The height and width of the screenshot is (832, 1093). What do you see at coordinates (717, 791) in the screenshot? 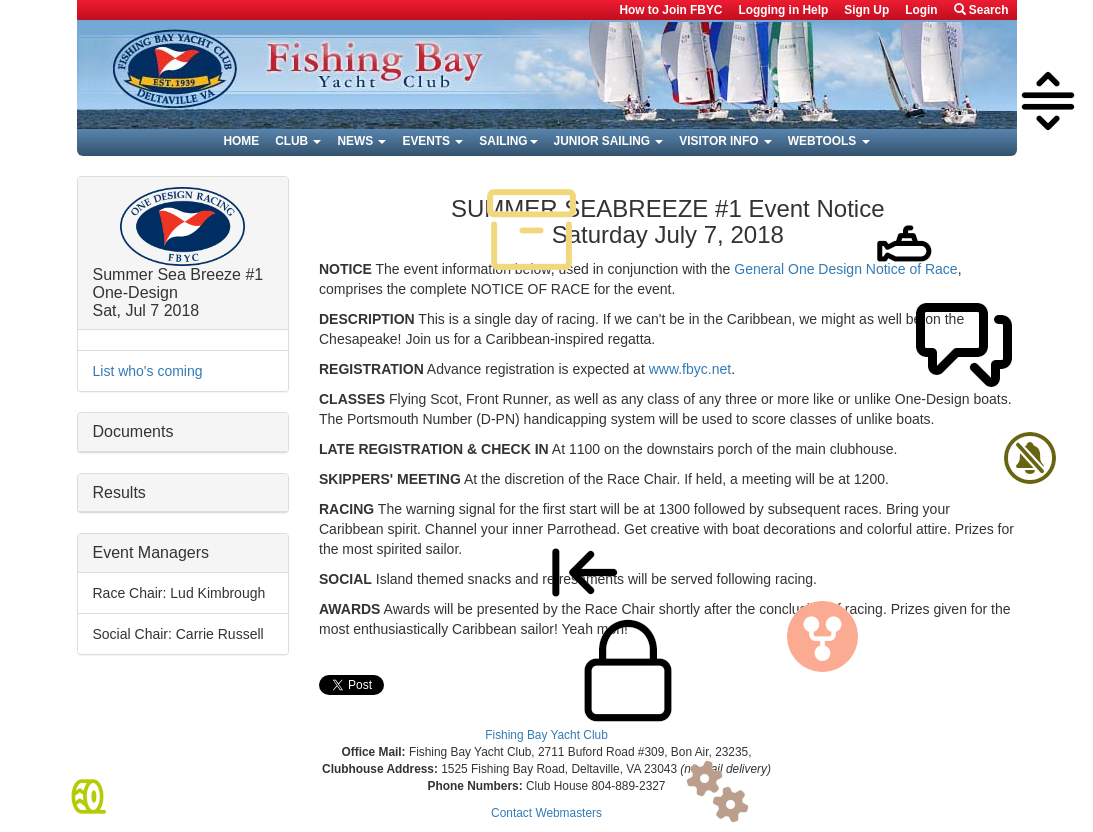
I see `access settings or preferences` at bounding box center [717, 791].